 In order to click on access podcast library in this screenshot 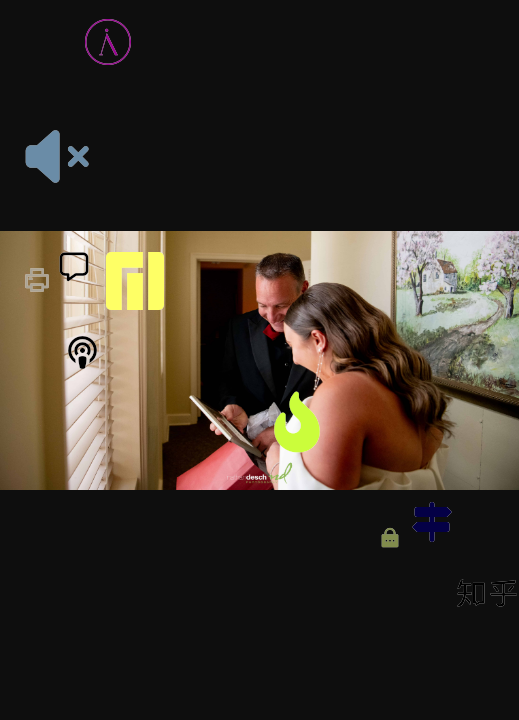, I will do `click(82, 352)`.